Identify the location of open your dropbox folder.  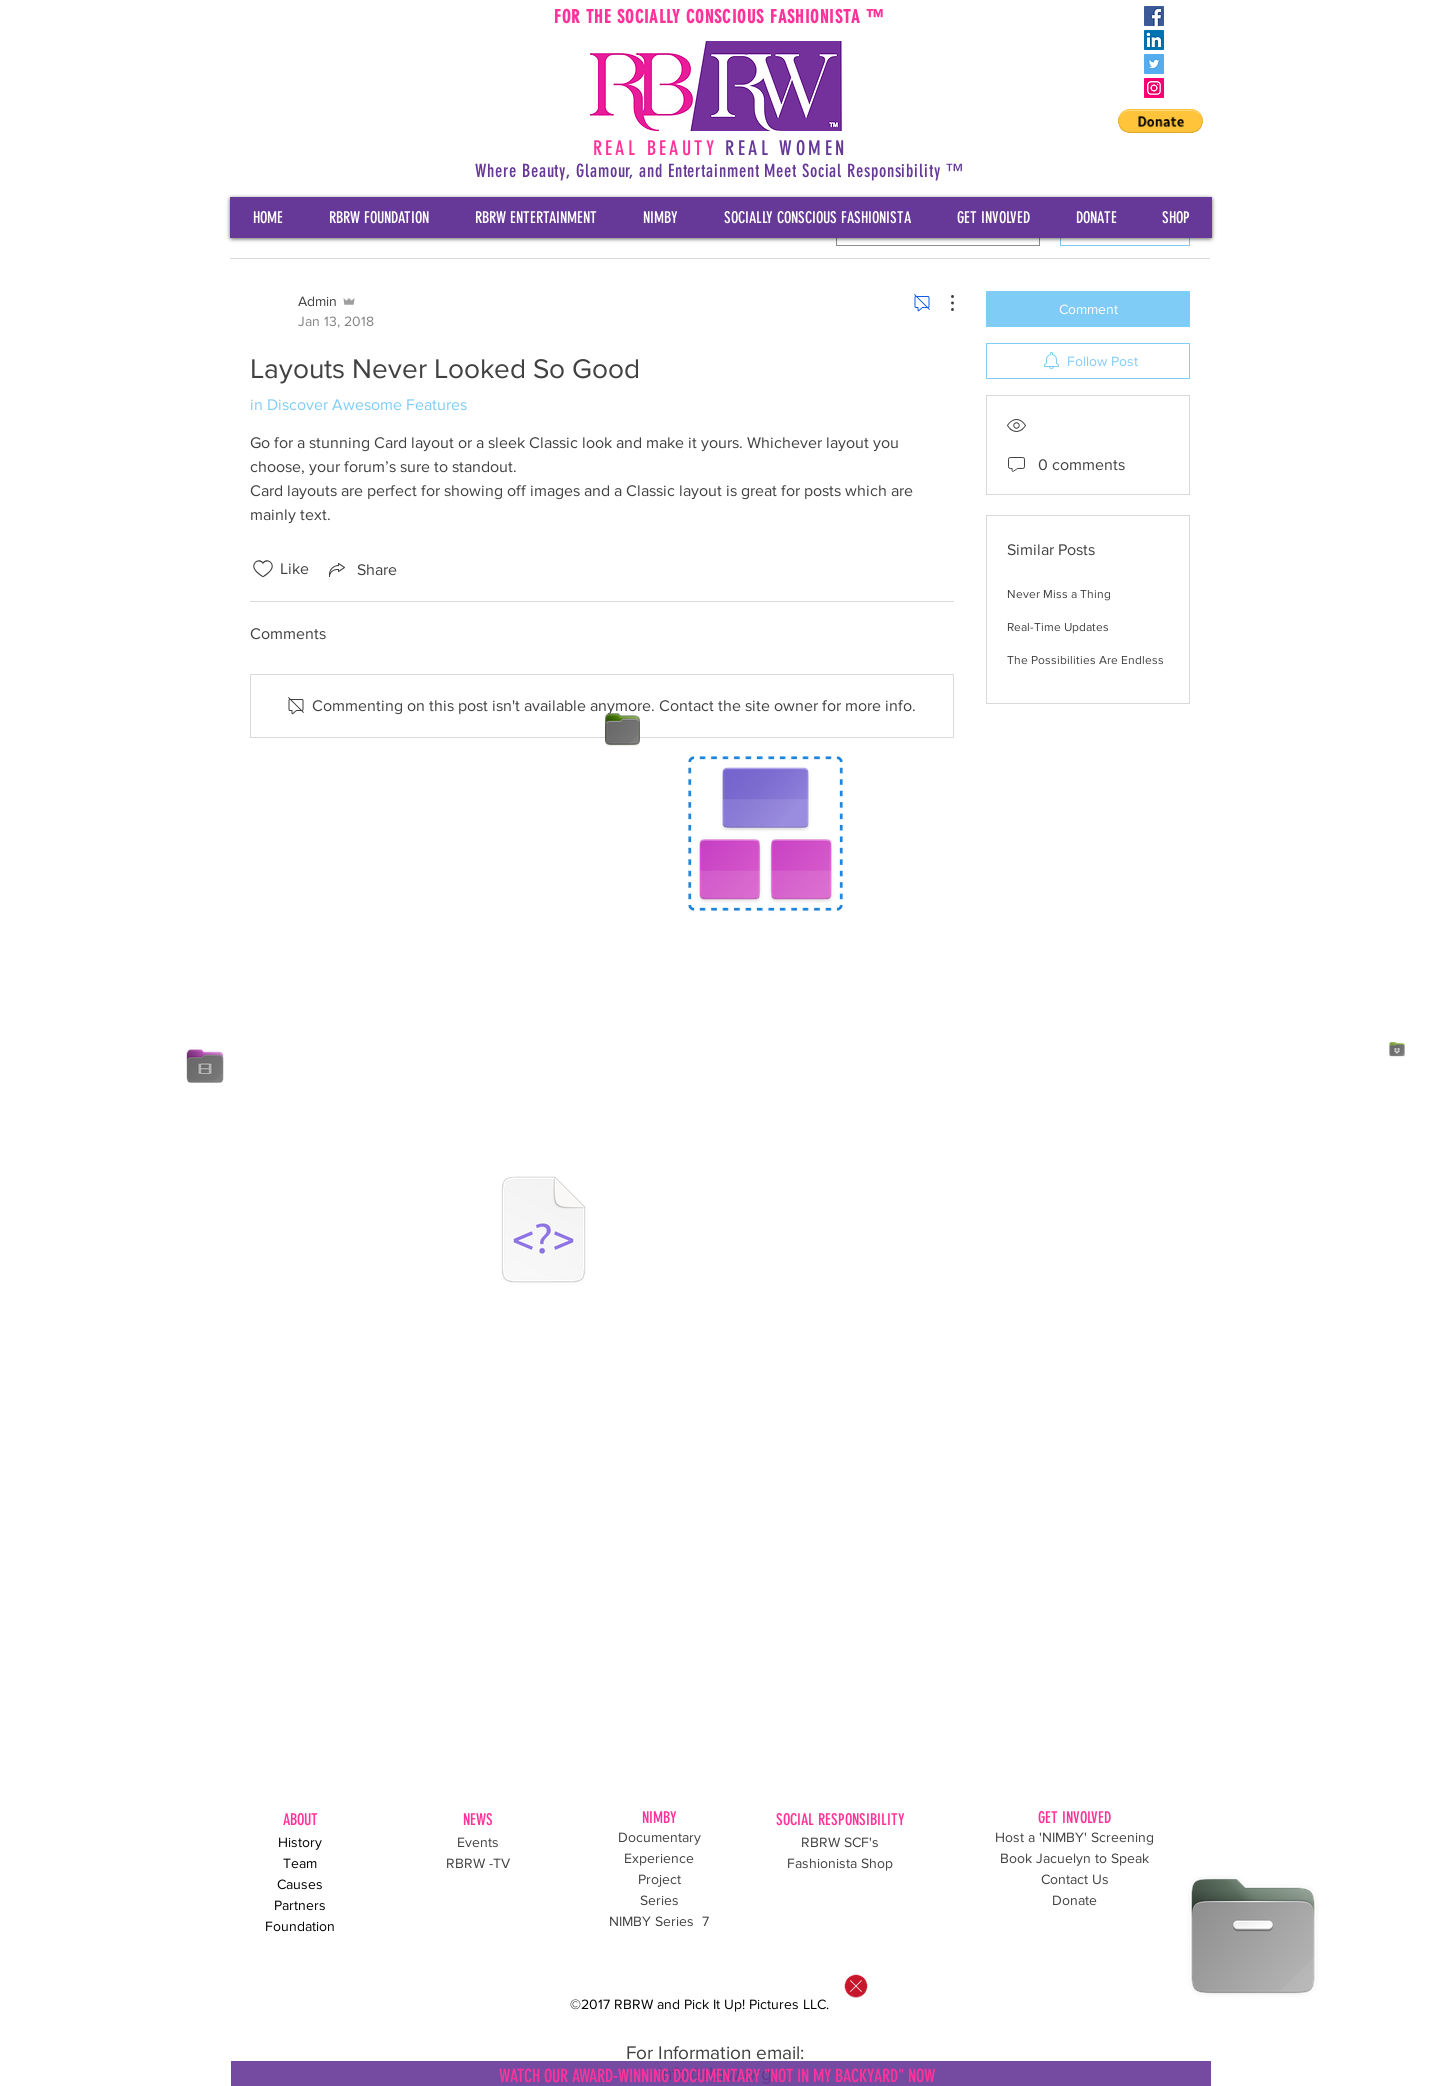
(1397, 1049).